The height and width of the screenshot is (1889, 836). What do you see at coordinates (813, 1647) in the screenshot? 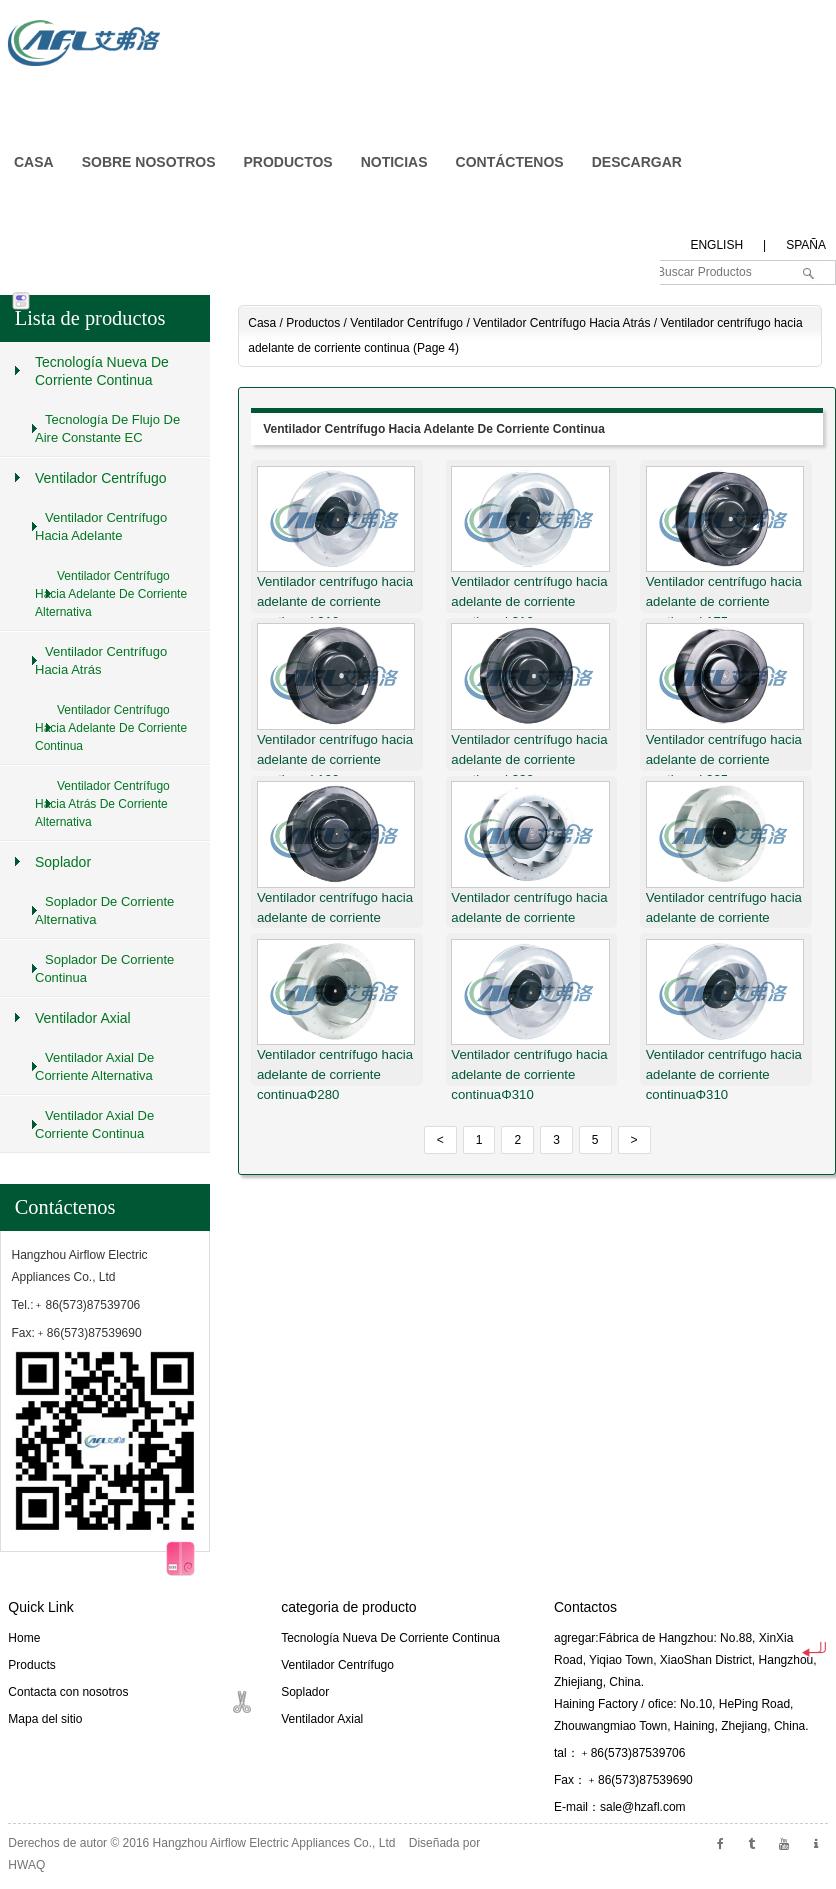
I see `reply to all recipients of an email` at bounding box center [813, 1647].